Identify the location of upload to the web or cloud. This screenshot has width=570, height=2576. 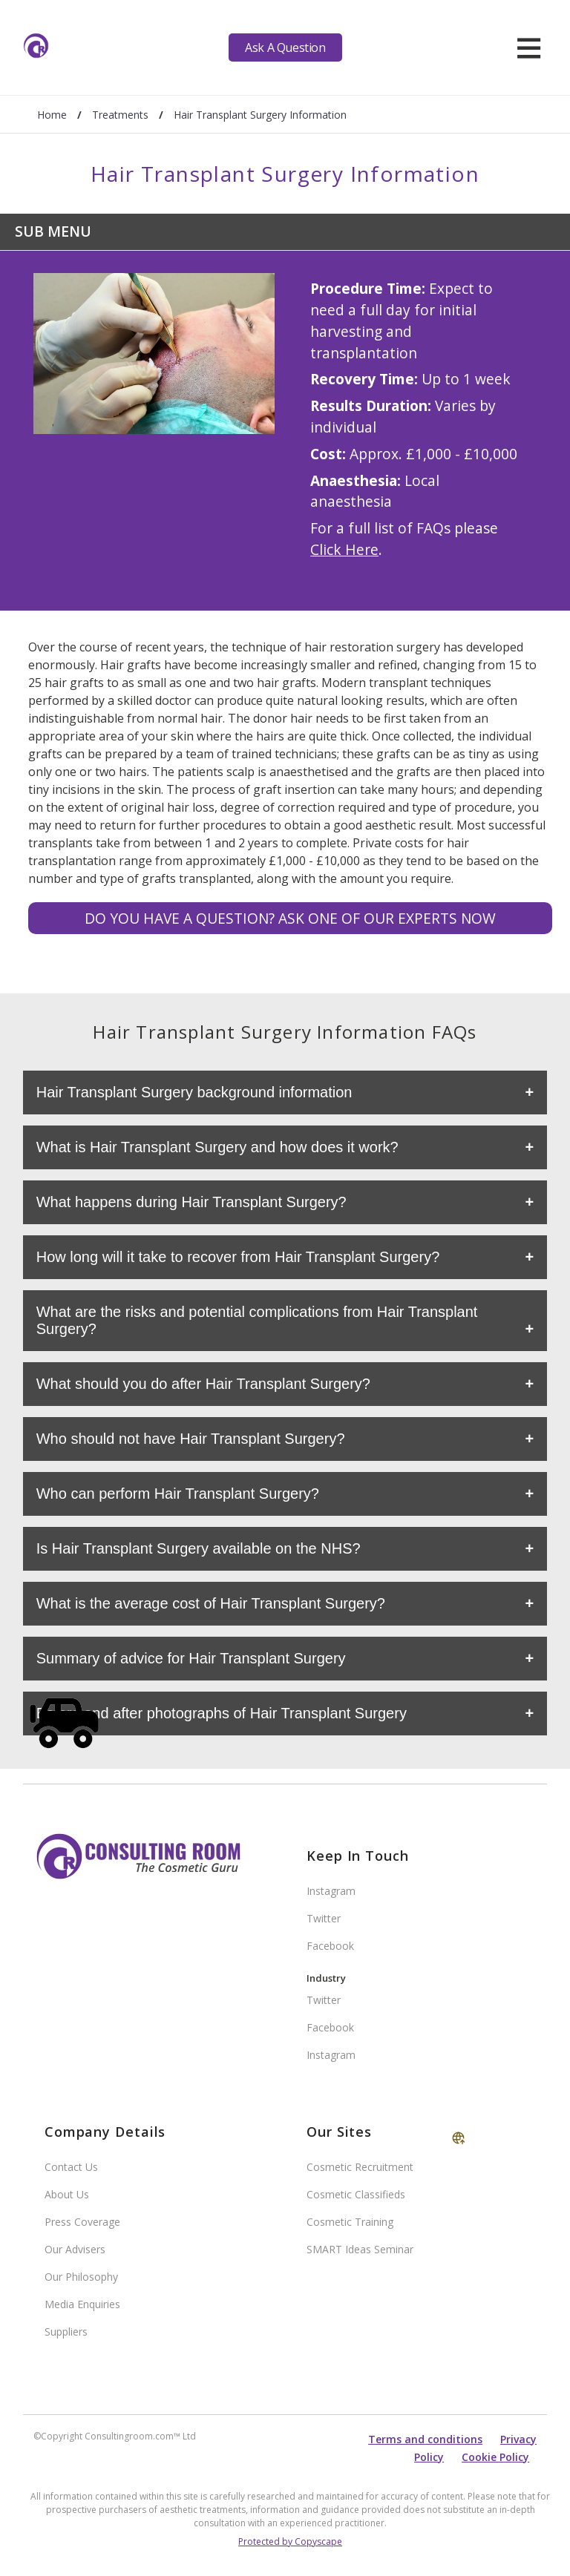
(458, 2138).